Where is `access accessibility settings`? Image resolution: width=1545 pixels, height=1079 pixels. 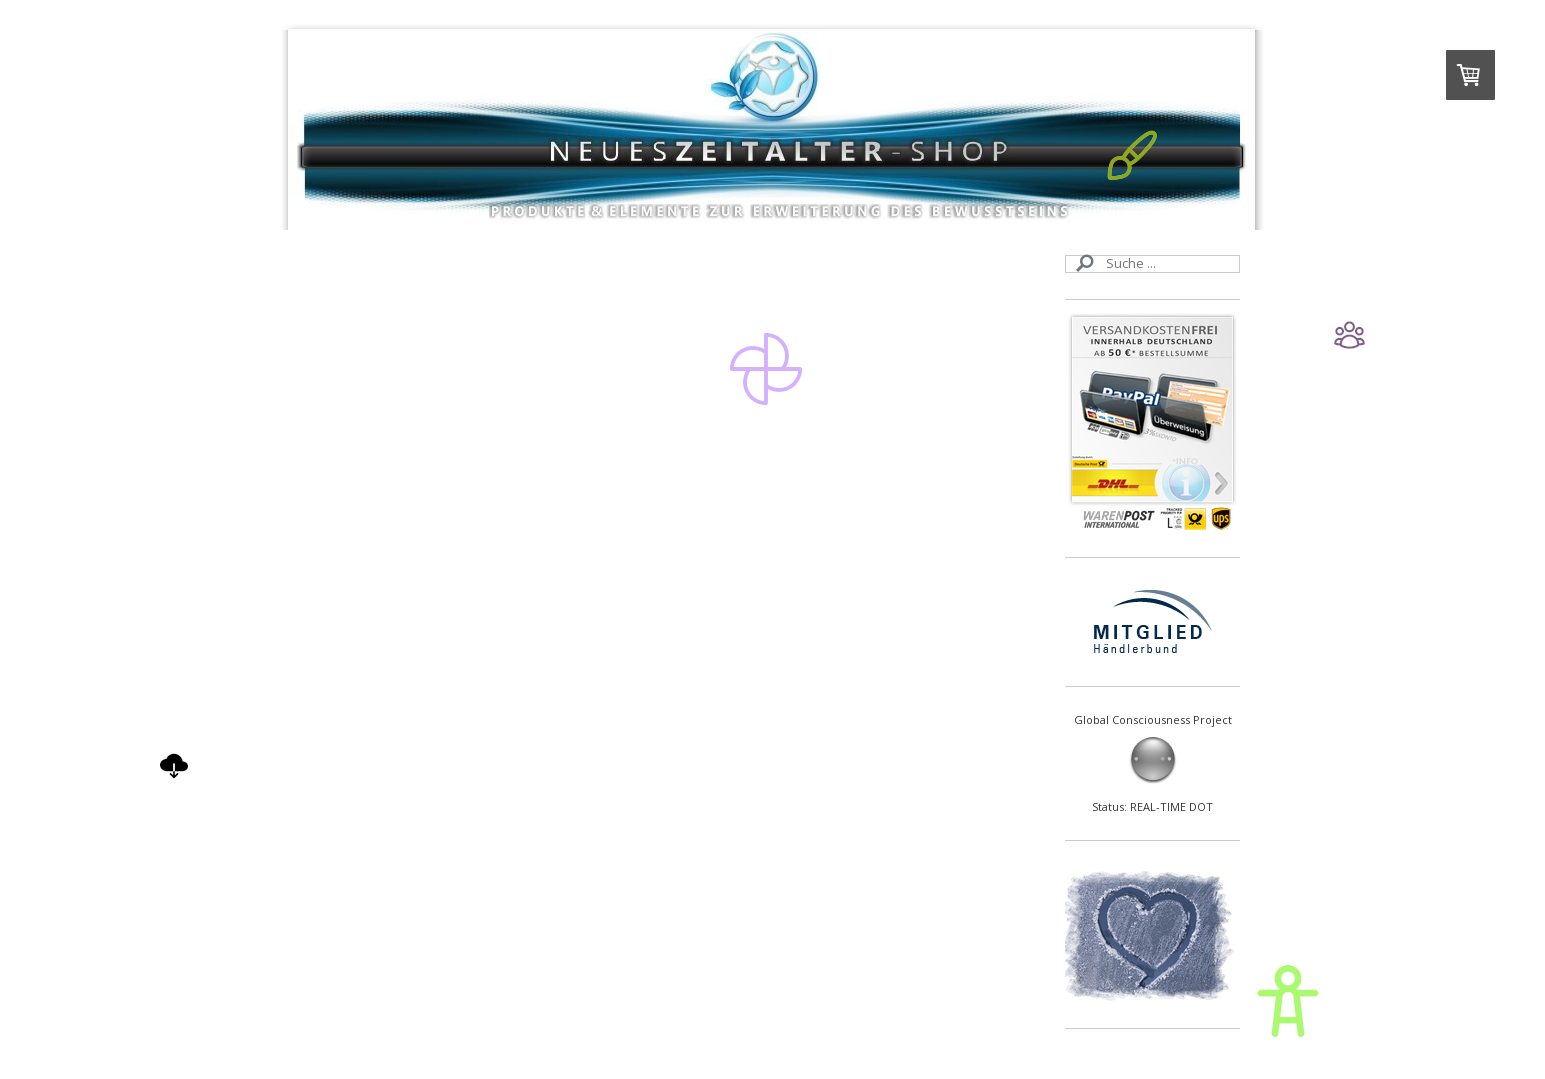 access accessibility settings is located at coordinates (1288, 1001).